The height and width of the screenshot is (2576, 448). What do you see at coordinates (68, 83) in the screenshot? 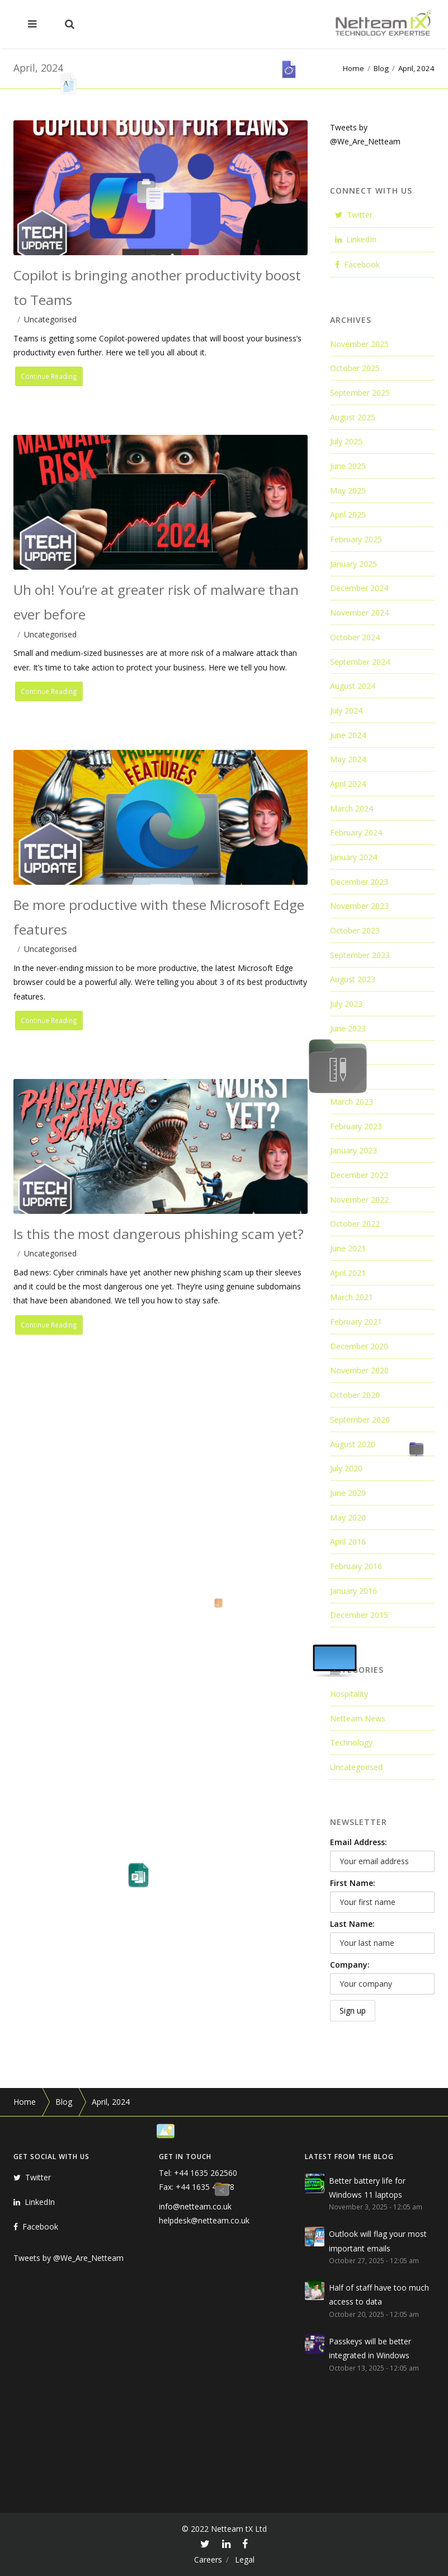
I see `open a text document file` at bounding box center [68, 83].